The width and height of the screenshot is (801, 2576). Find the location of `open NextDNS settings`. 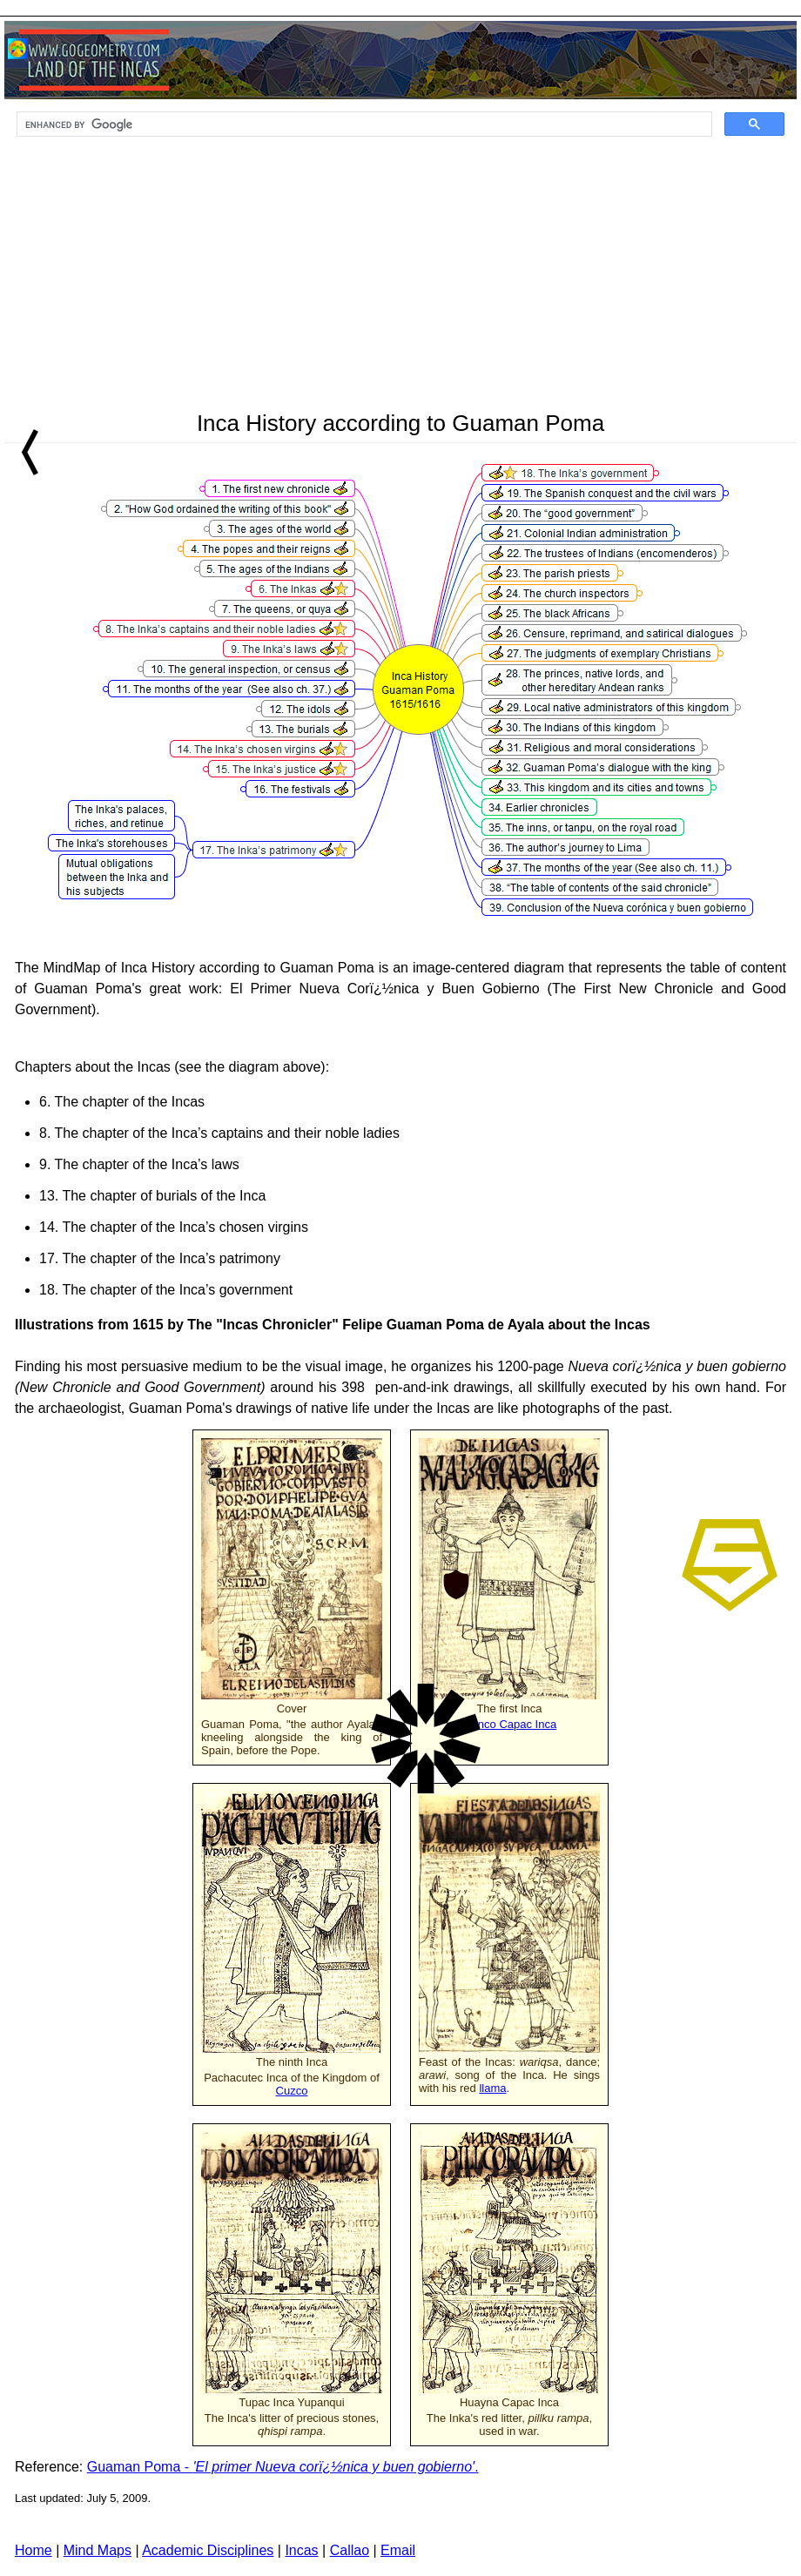

open NextDNS settings is located at coordinates (456, 1584).